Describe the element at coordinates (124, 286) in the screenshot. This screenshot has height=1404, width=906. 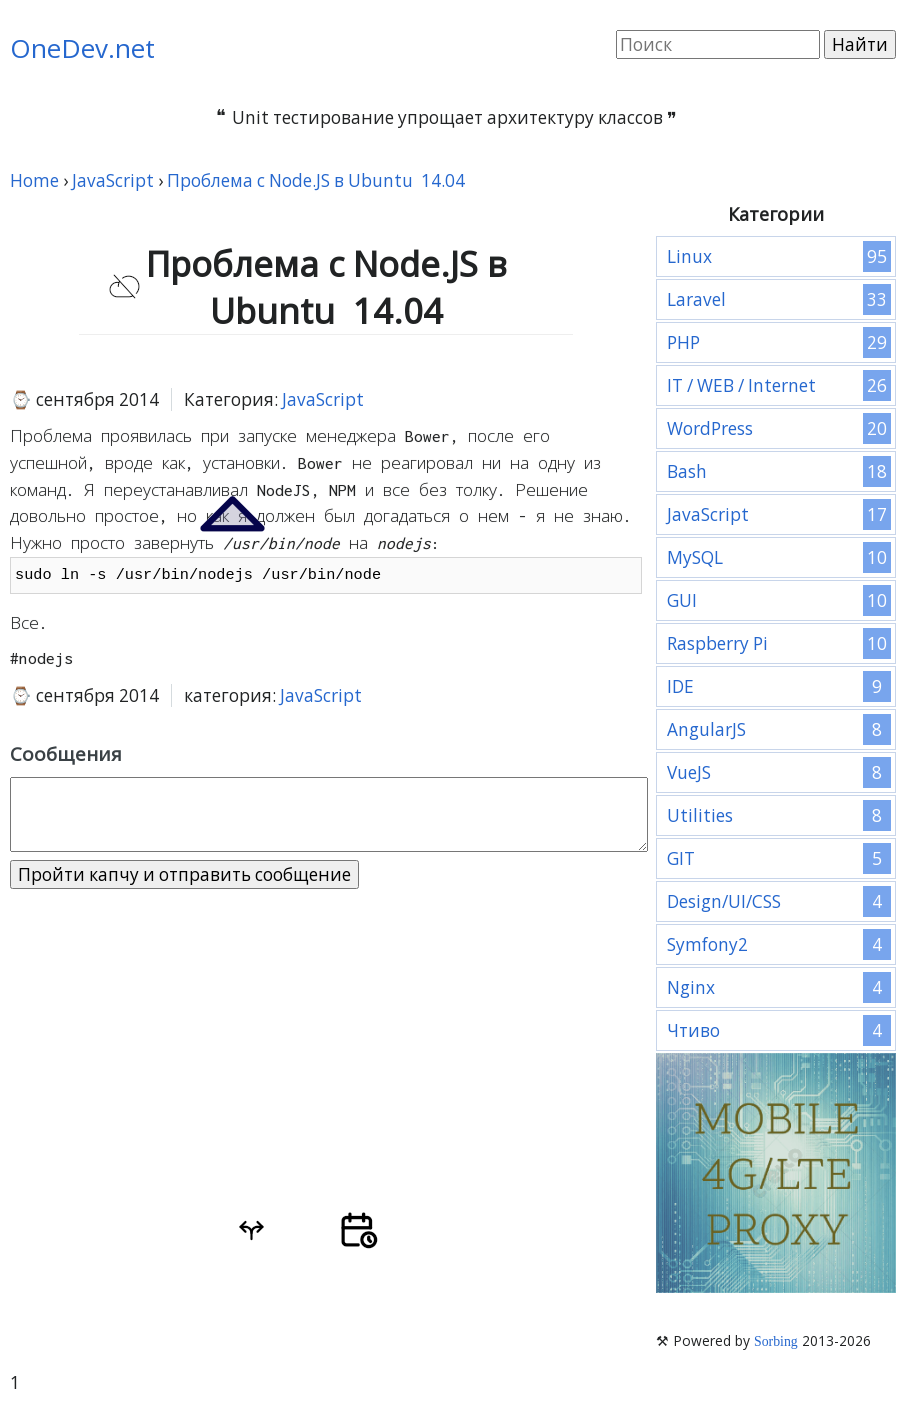
I see `cloud storage unavailable or offline` at that location.